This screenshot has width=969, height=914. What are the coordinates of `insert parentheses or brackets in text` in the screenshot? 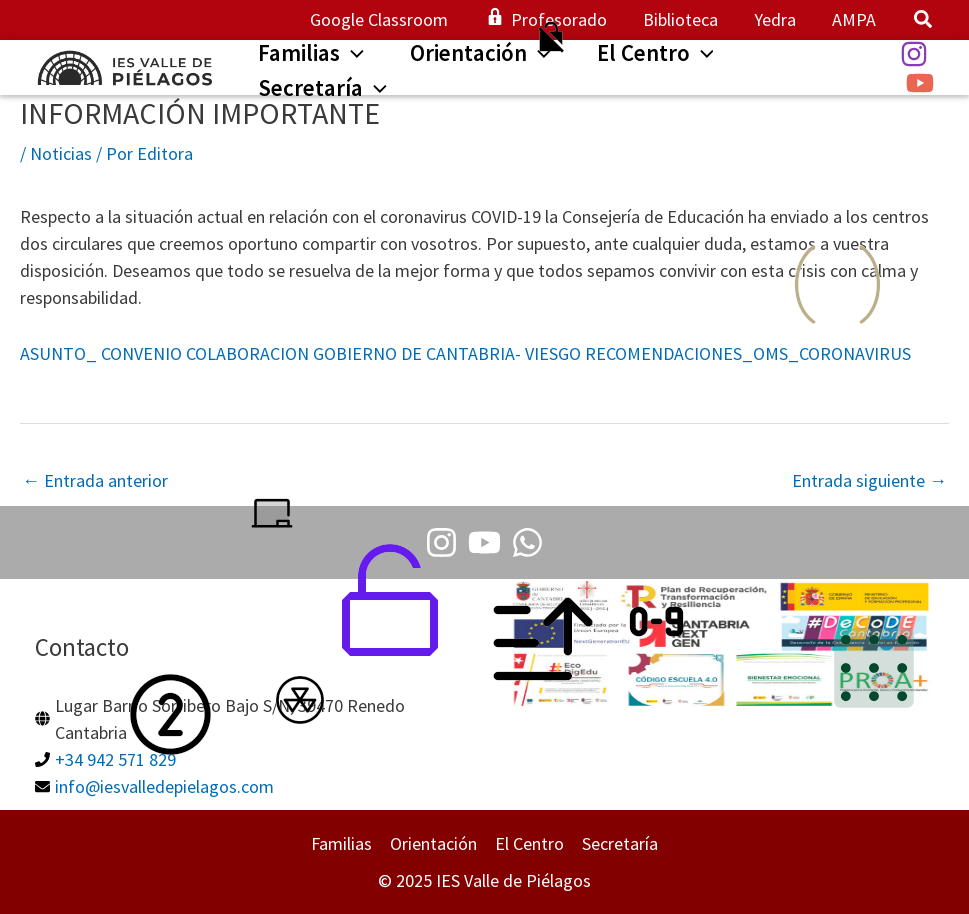 It's located at (837, 284).